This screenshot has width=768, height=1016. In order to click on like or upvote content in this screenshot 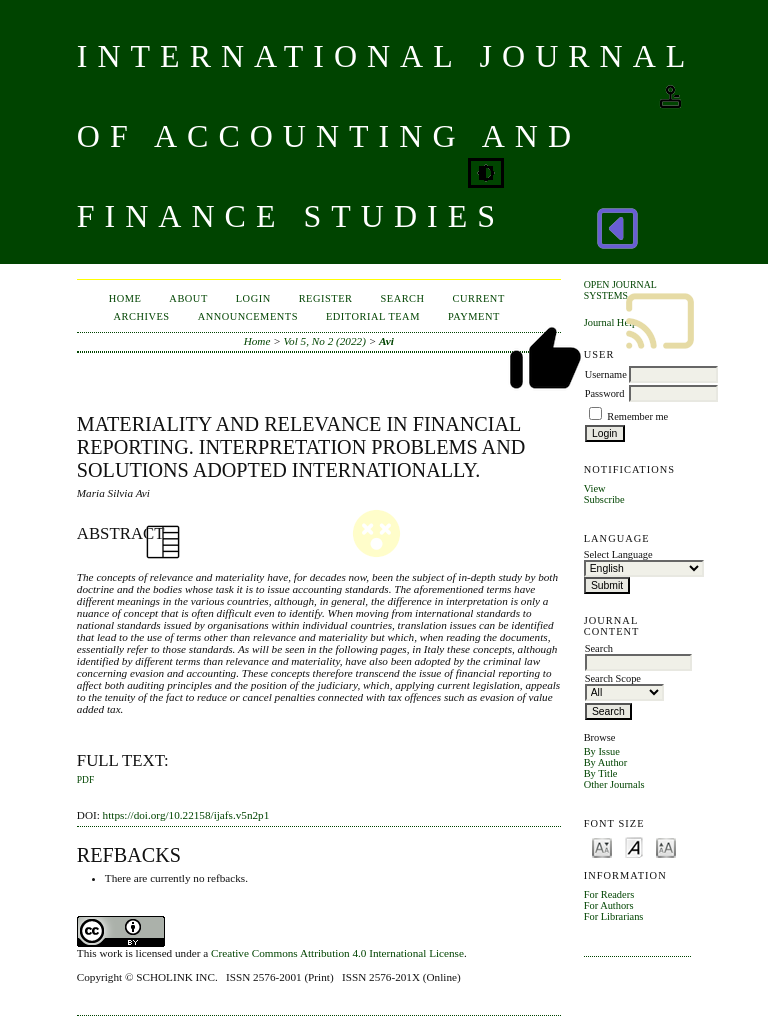, I will do `click(545, 360)`.